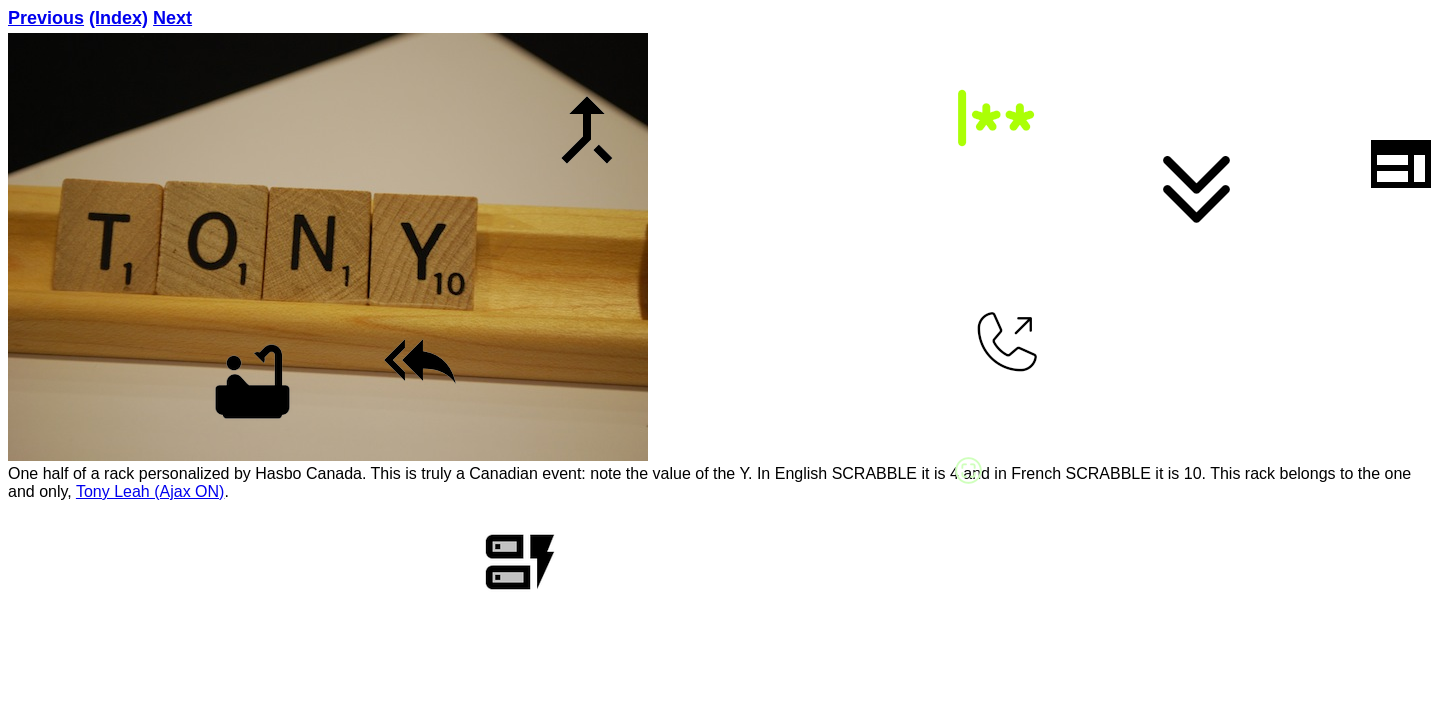 This screenshot has height=720, width=1440. What do you see at coordinates (1401, 164) in the screenshot?
I see `open web browser` at bounding box center [1401, 164].